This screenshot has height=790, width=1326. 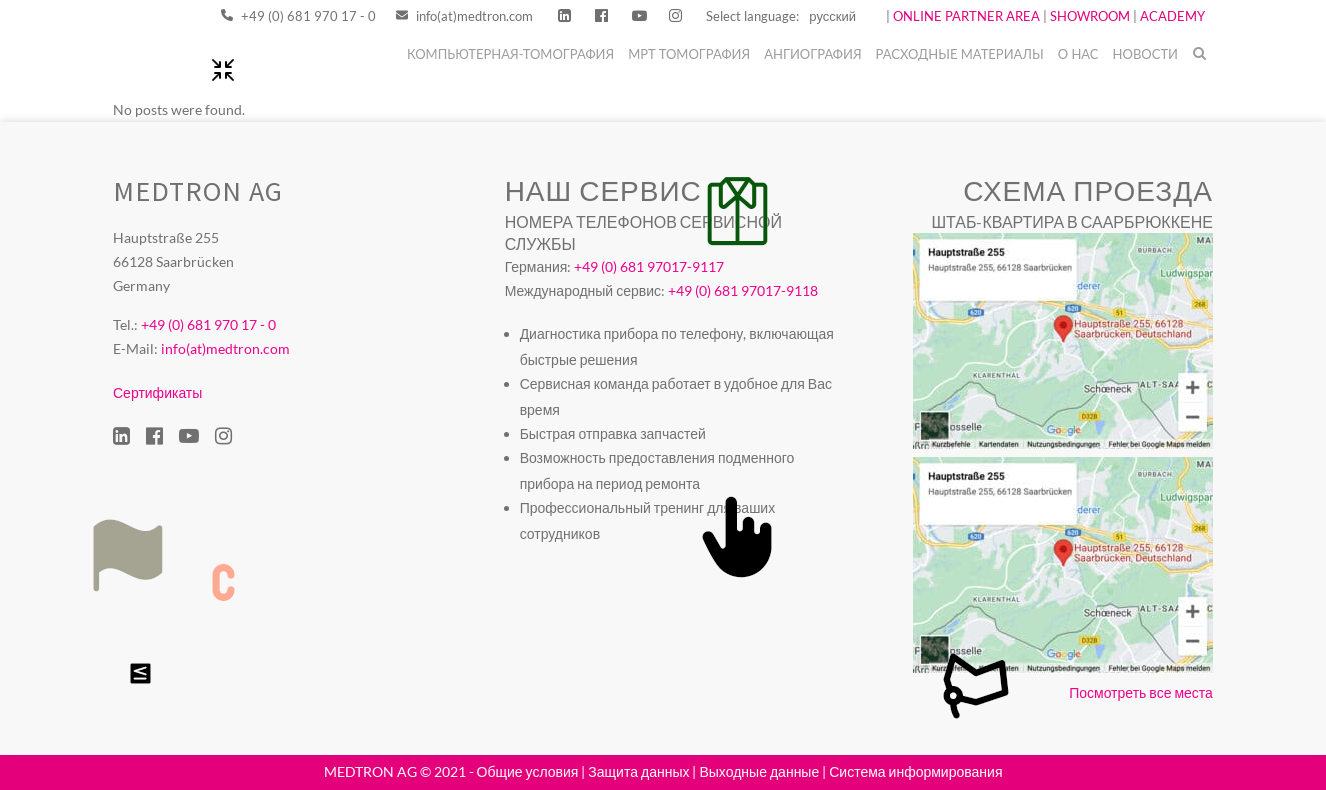 What do you see at coordinates (976, 686) in the screenshot?
I see `select a custom polygonal area` at bounding box center [976, 686].